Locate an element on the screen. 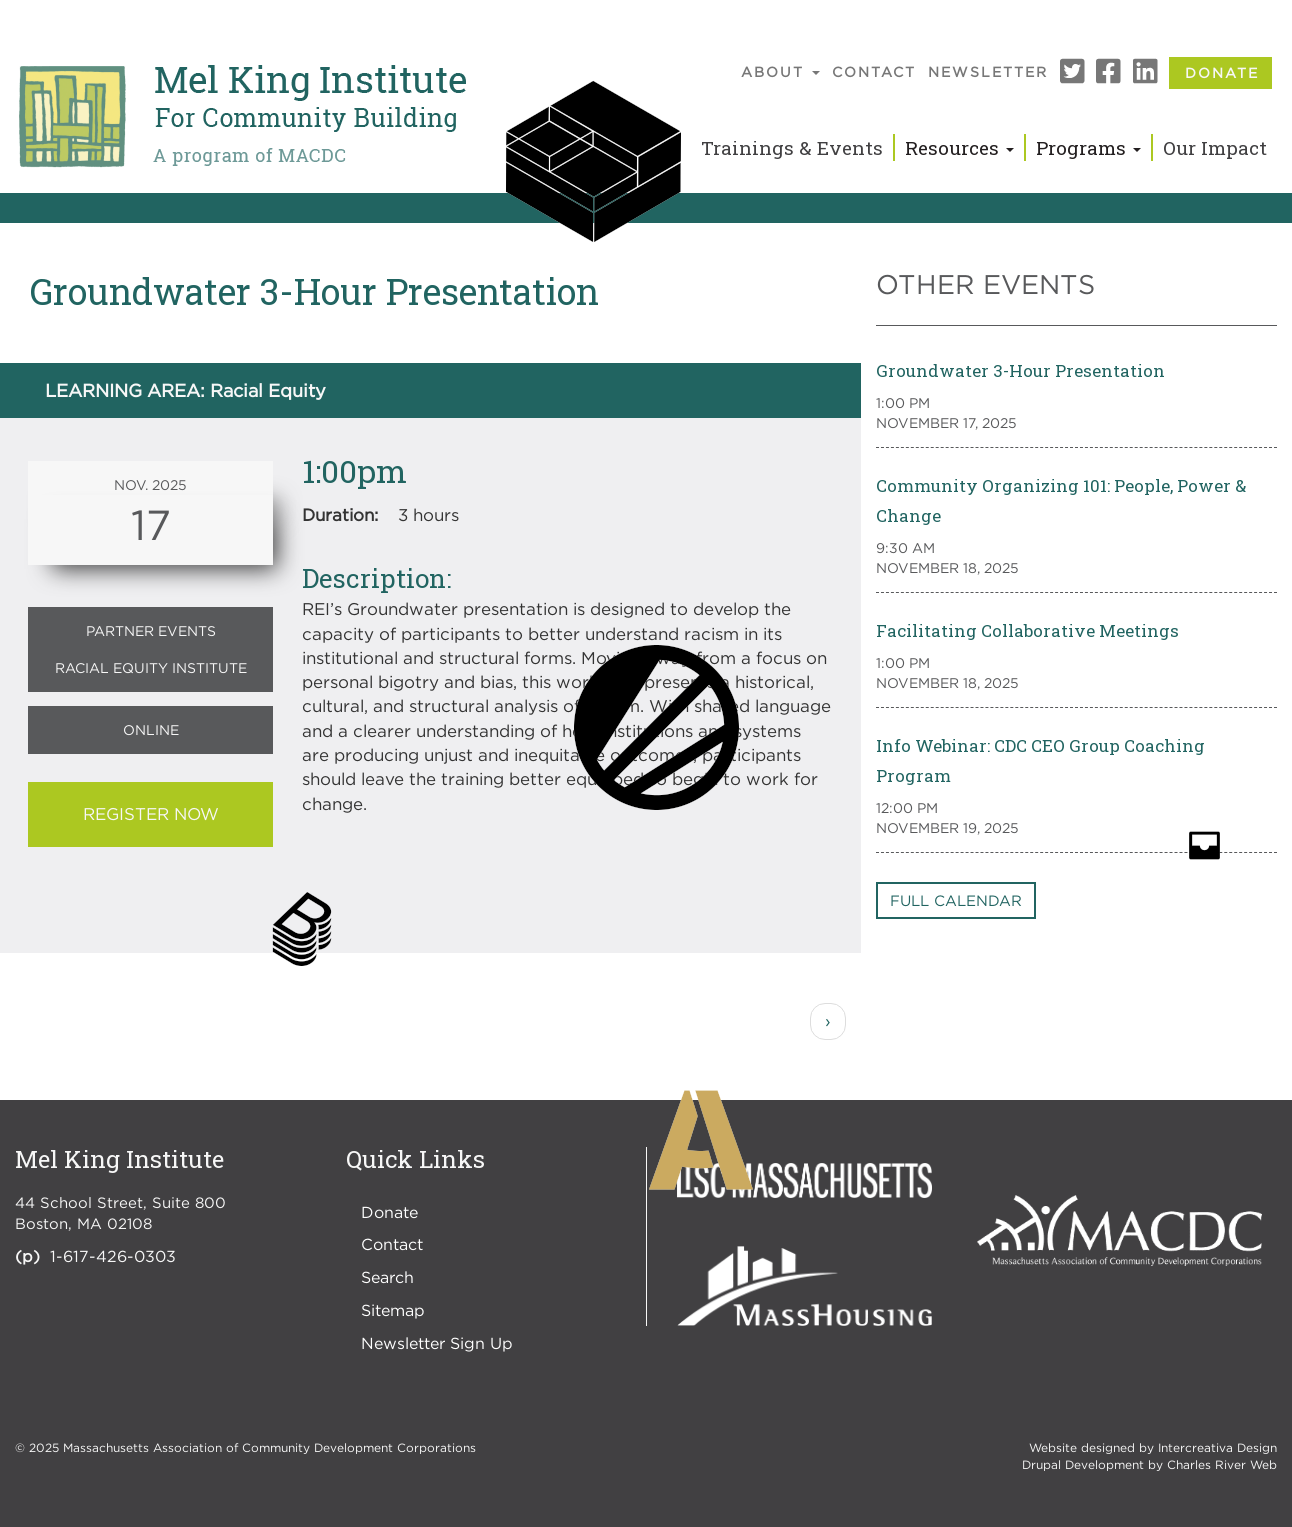 Image resolution: width=1292 pixels, height=1527 pixels. Linux Containers (LXC) logo is located at coordinates (593, 161).